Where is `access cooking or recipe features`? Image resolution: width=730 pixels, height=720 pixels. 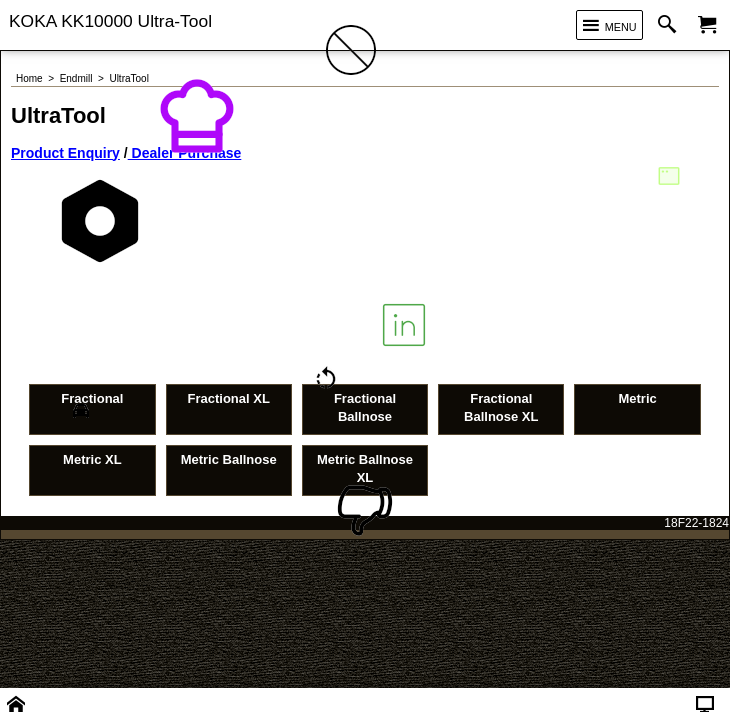 access cooking or recipe features is located at coordinates (197, 116).